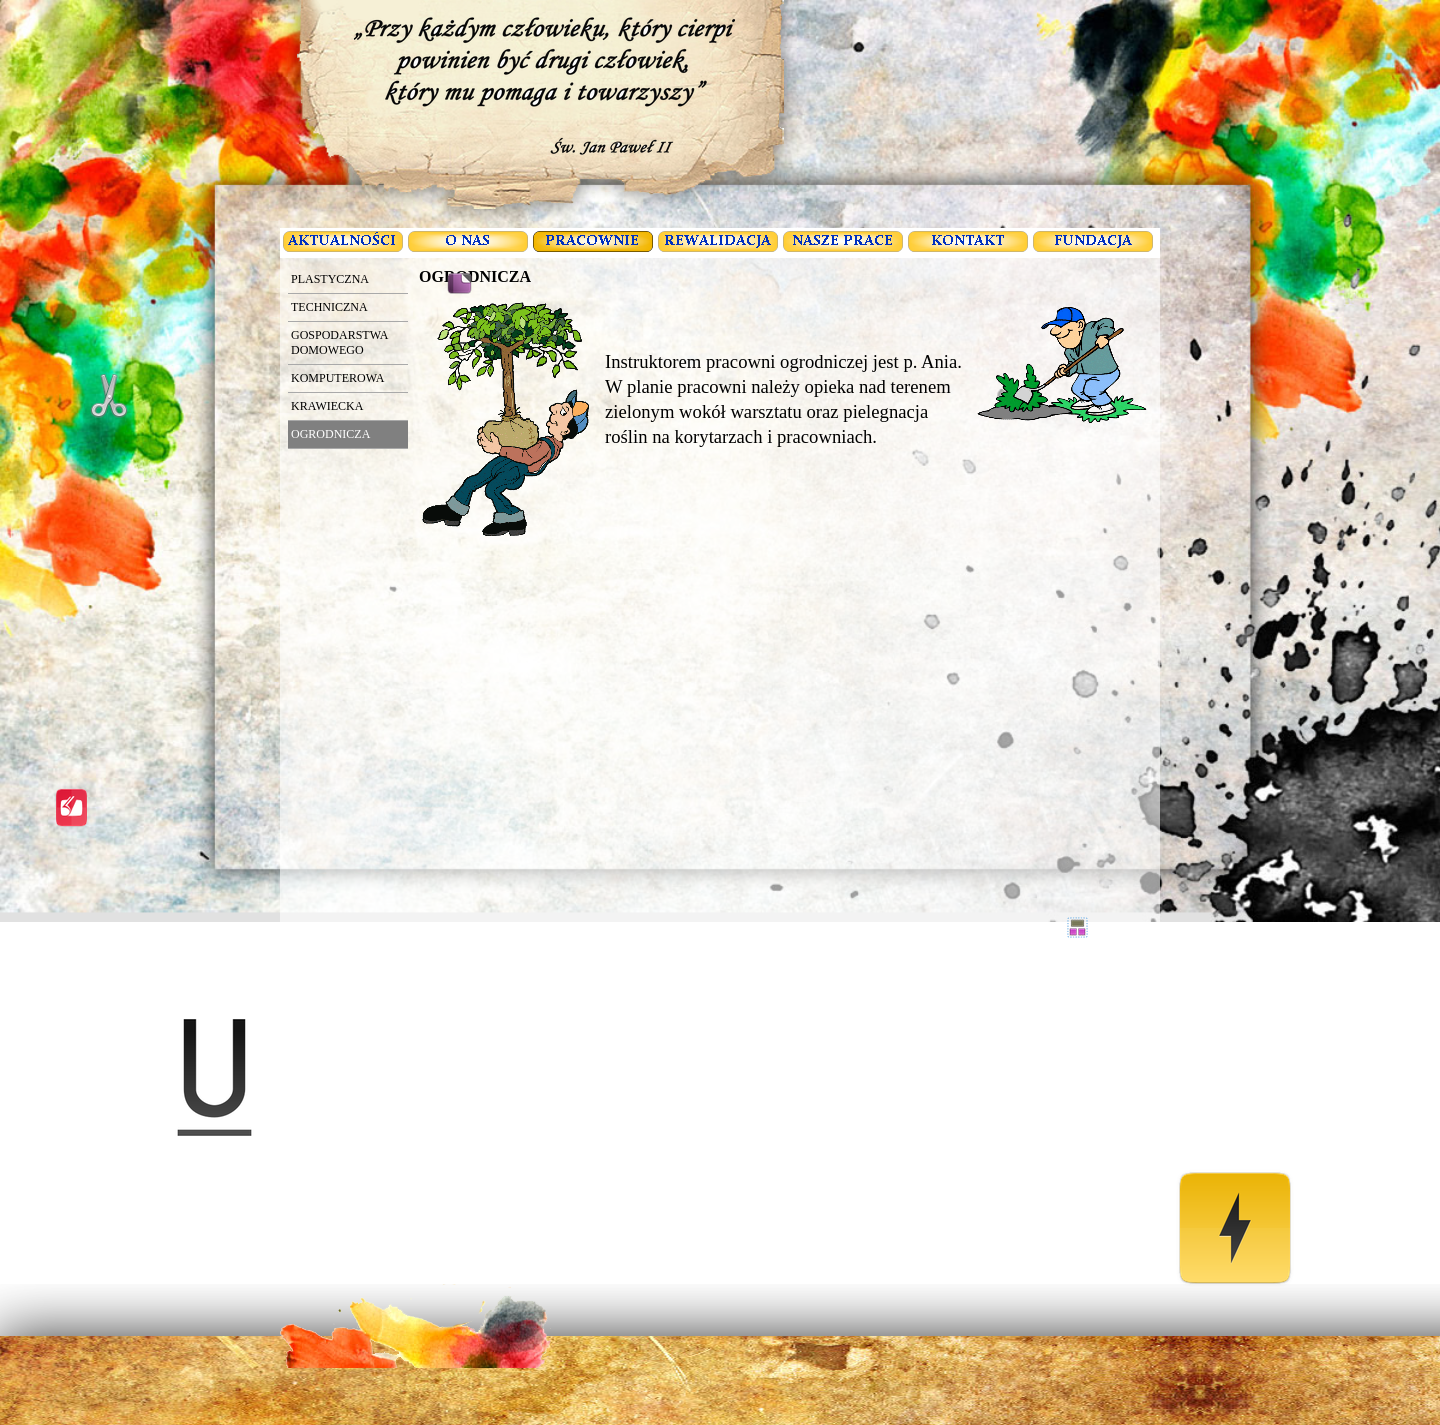  Describe the element at coordinates (459, 282) in the screenshot. I see `change desktop wallpaper settings` at that location.